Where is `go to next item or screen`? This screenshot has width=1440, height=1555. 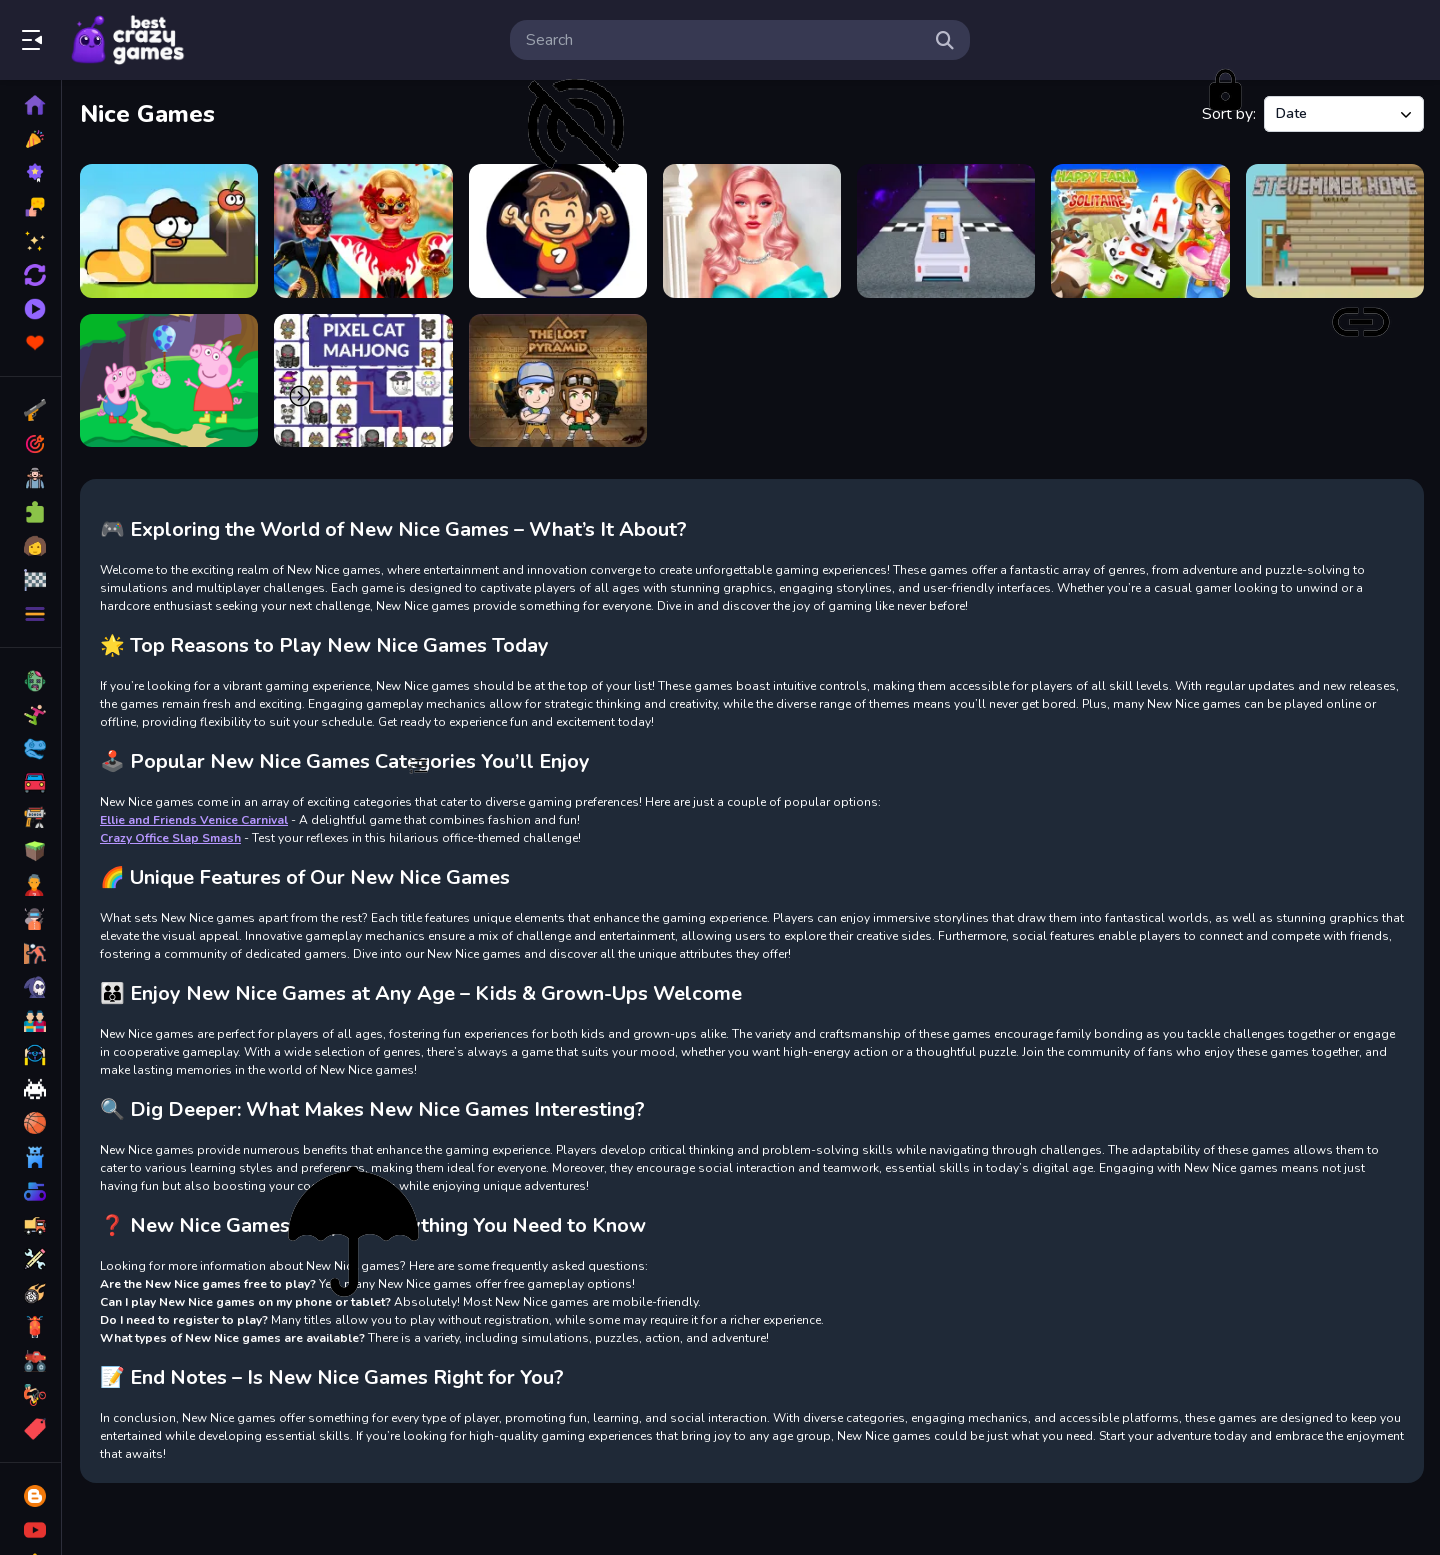
go to next item or screen is located at coordinates (300, 396).